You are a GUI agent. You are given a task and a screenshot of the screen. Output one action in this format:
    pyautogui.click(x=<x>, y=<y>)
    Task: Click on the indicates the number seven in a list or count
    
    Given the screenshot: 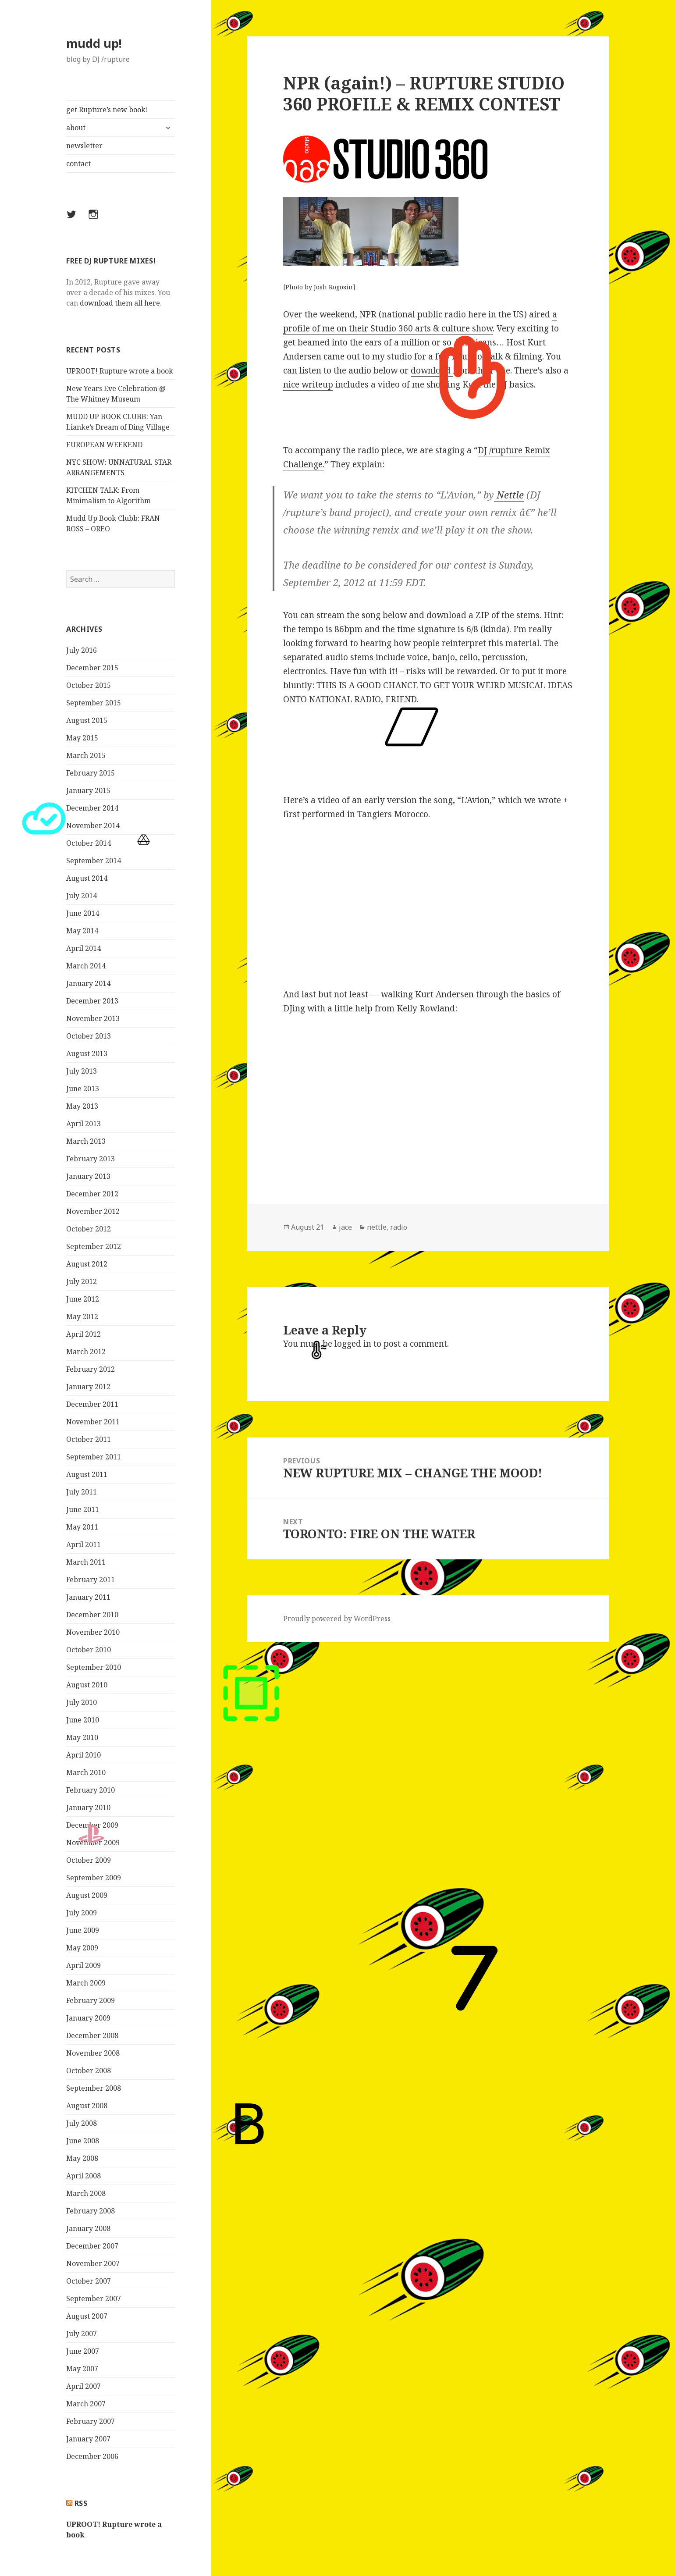 What is the action you would take?
    pyautogui.click(x=474, y=1978)
    